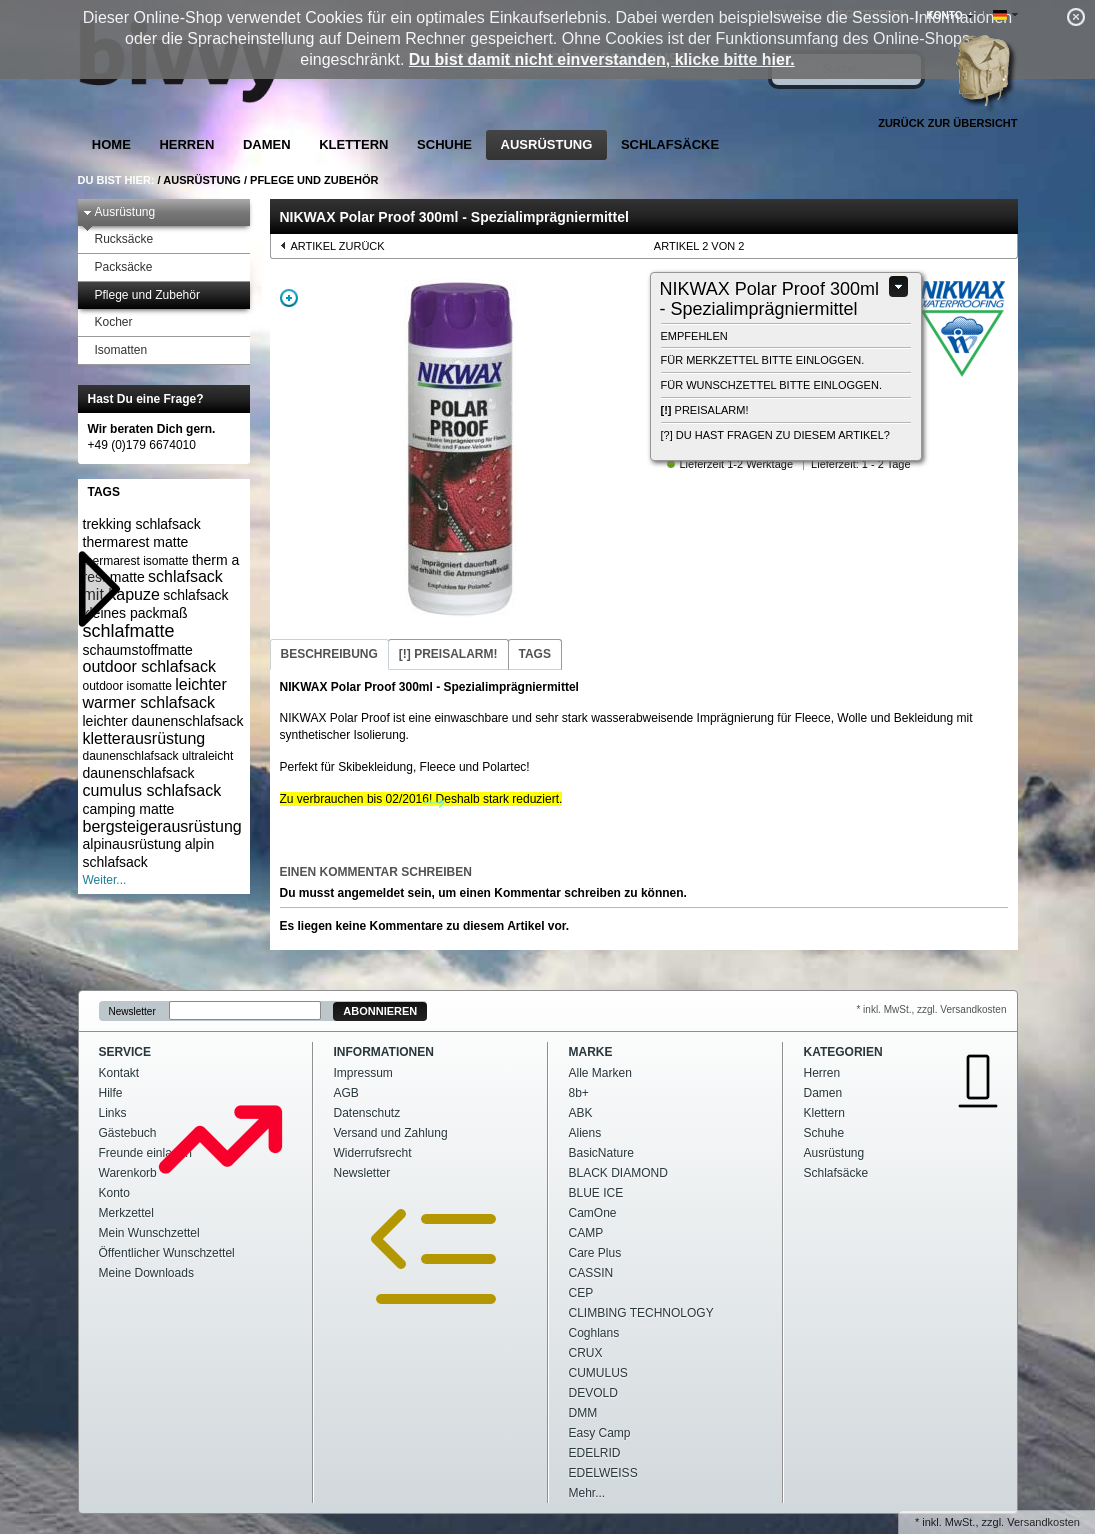  What do you see at coordinates (220, 1139) in the screenshot?
I see `view trending or popular content` at bounding box center [220, 1139].